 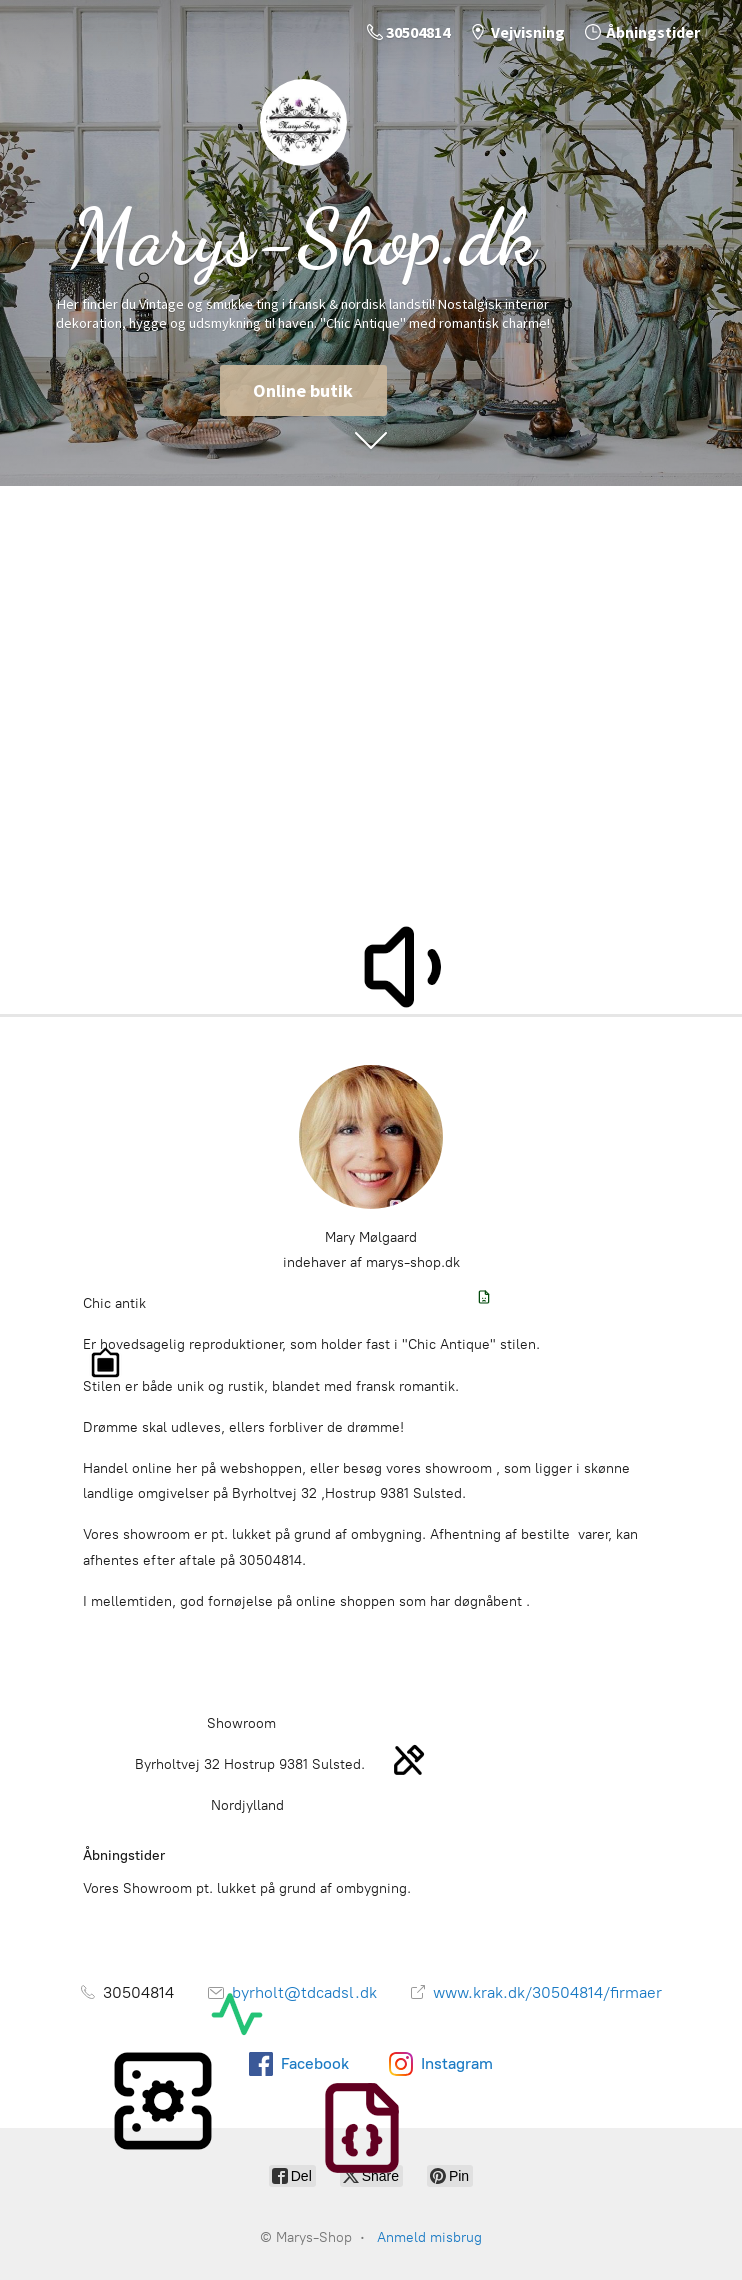 What do you see at coordinates (362, 2128) in the screenshot?
I see `view or open a JSON file` at bounding box center [362, 2128].